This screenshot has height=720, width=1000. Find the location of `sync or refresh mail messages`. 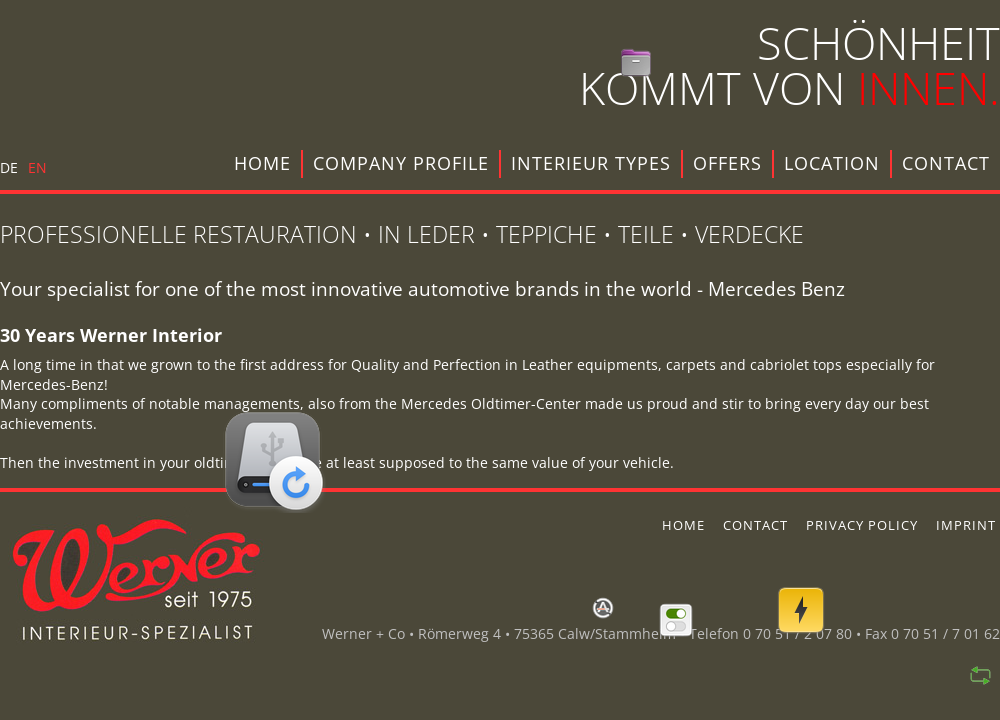

sync or refresh mail messages is located at coordinates (980, 675).